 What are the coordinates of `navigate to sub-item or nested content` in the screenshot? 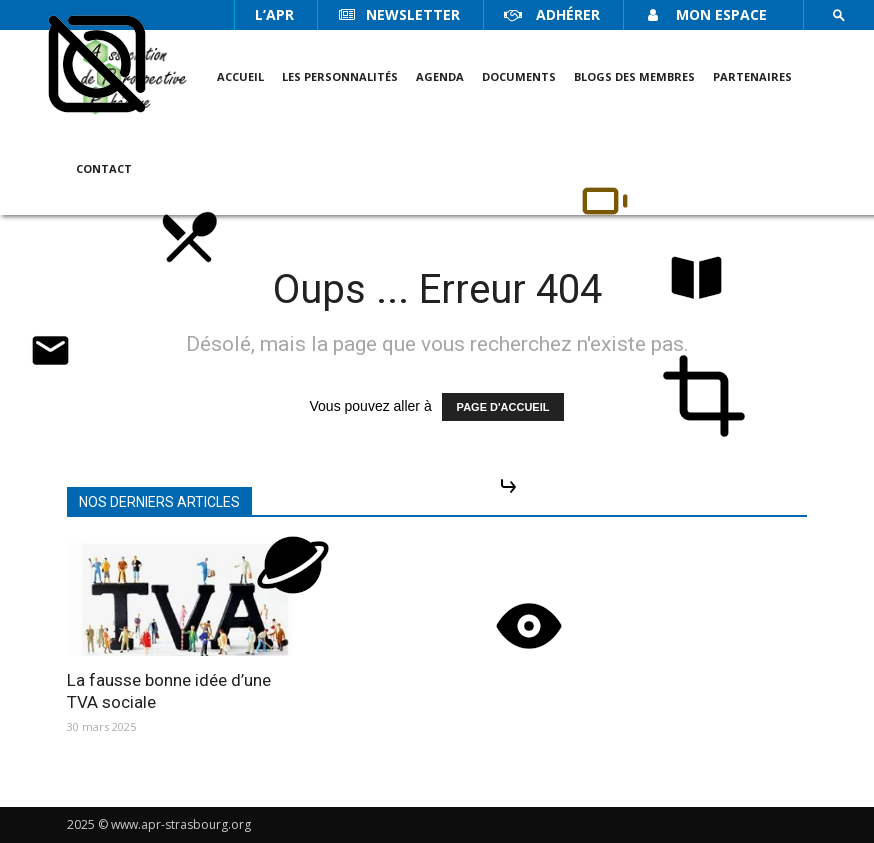 It's located at (508, 486).